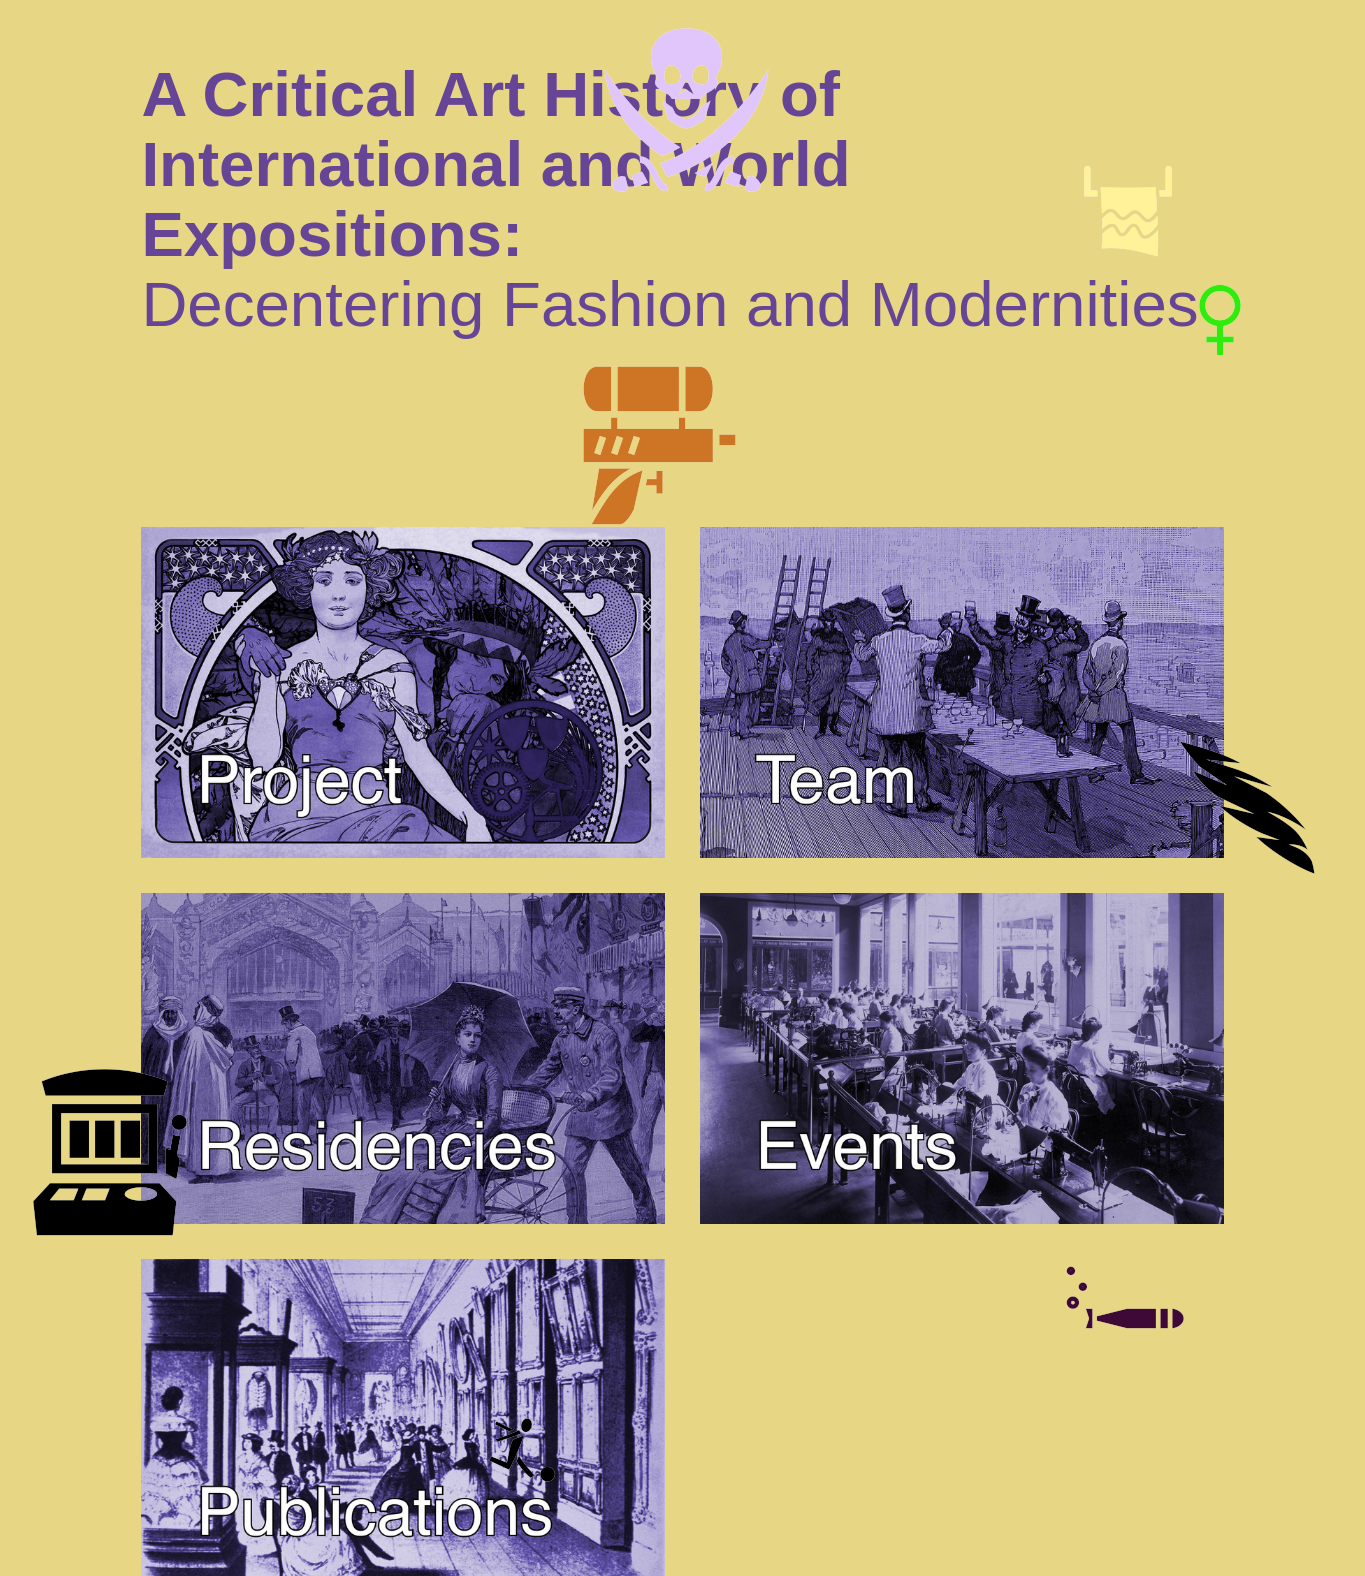  What do you see at coordinates (522, 1450) in the screenshot?
I see `access soccer or football games` at bounding box center [522, 1450].